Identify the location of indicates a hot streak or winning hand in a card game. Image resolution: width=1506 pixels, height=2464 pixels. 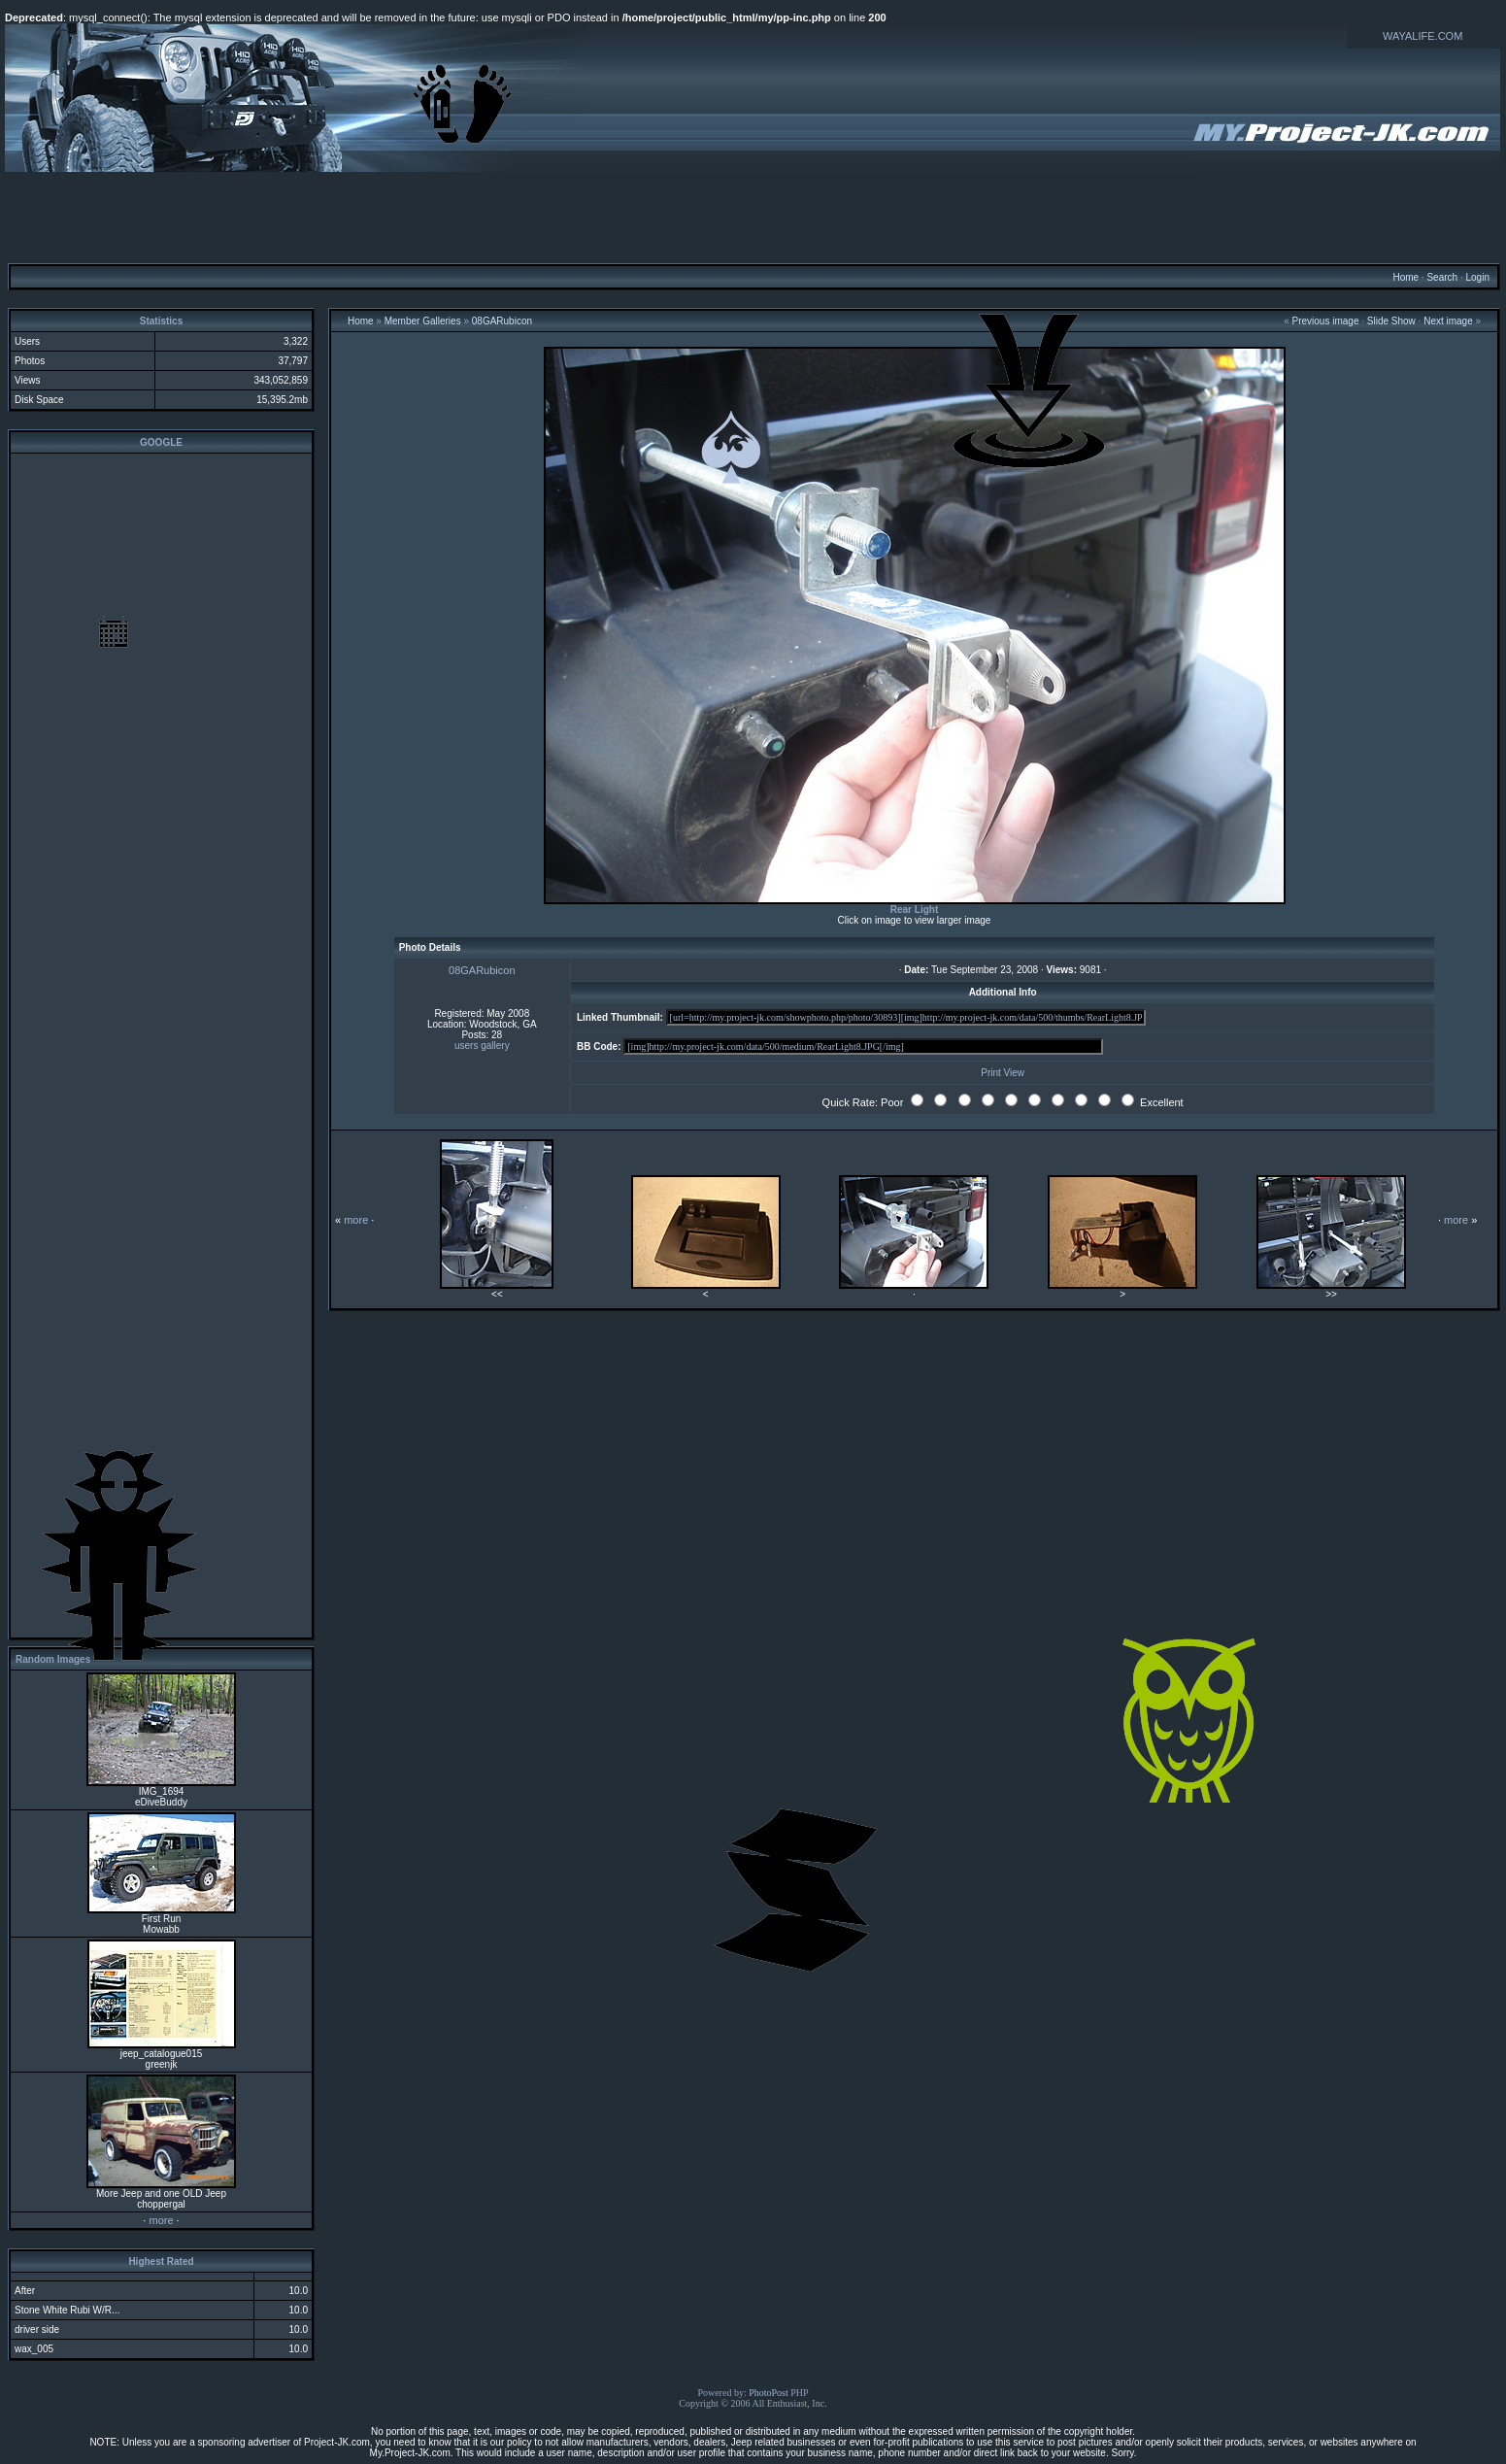
(731, 448).